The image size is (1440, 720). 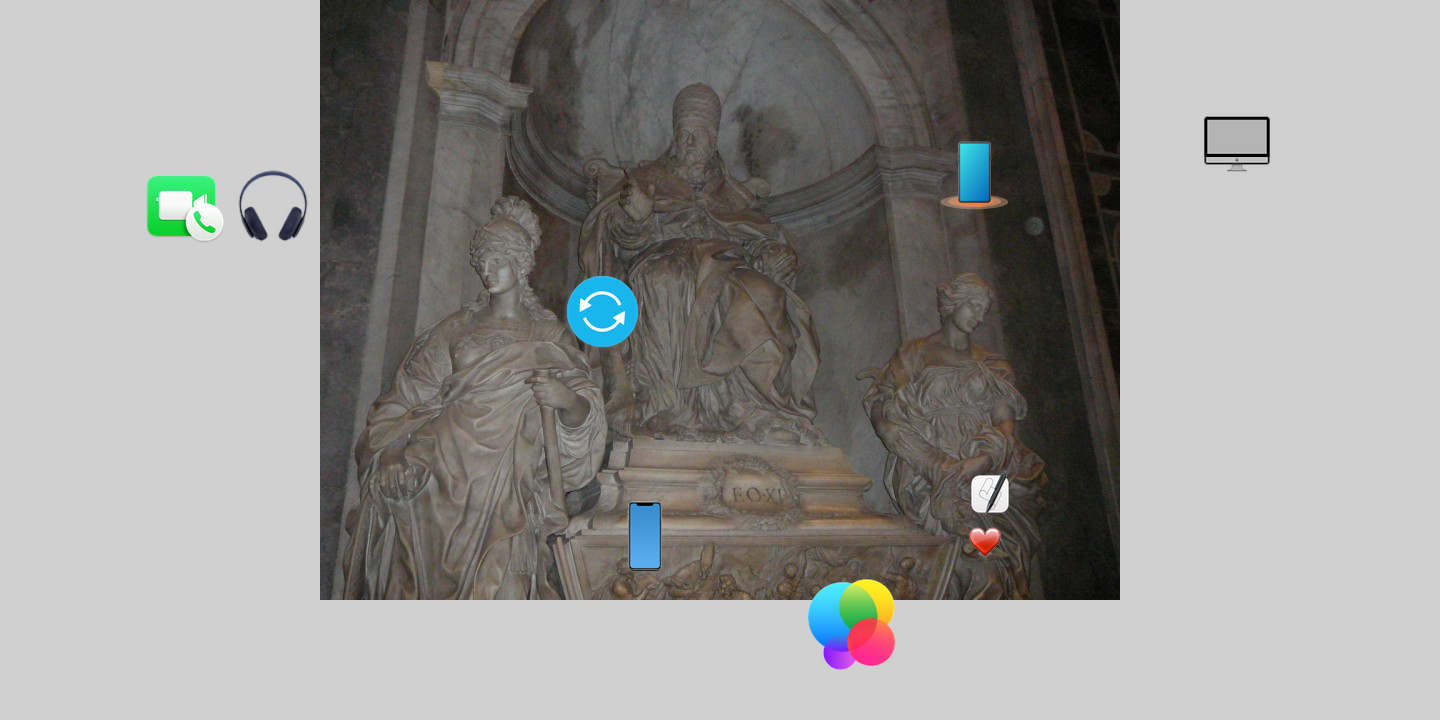 I want to click on iPhone XS device icon, so click(x=645, y=537).